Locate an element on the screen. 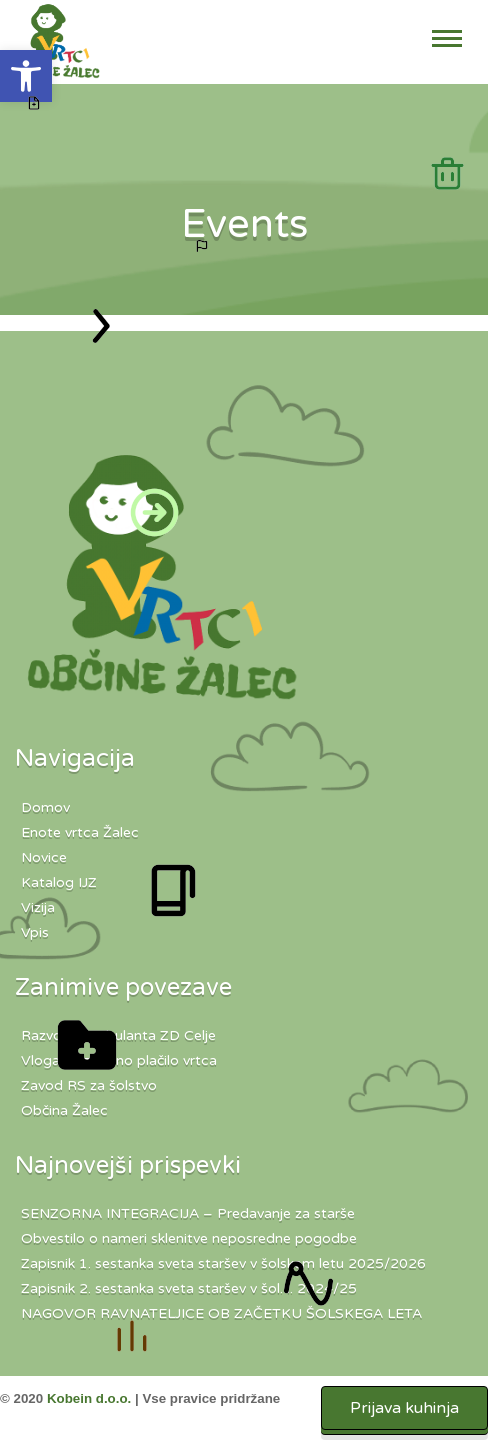 The width and height of the screenshot is (488, 1440). view analytics or statistics is located at coordinates (132, 1335).